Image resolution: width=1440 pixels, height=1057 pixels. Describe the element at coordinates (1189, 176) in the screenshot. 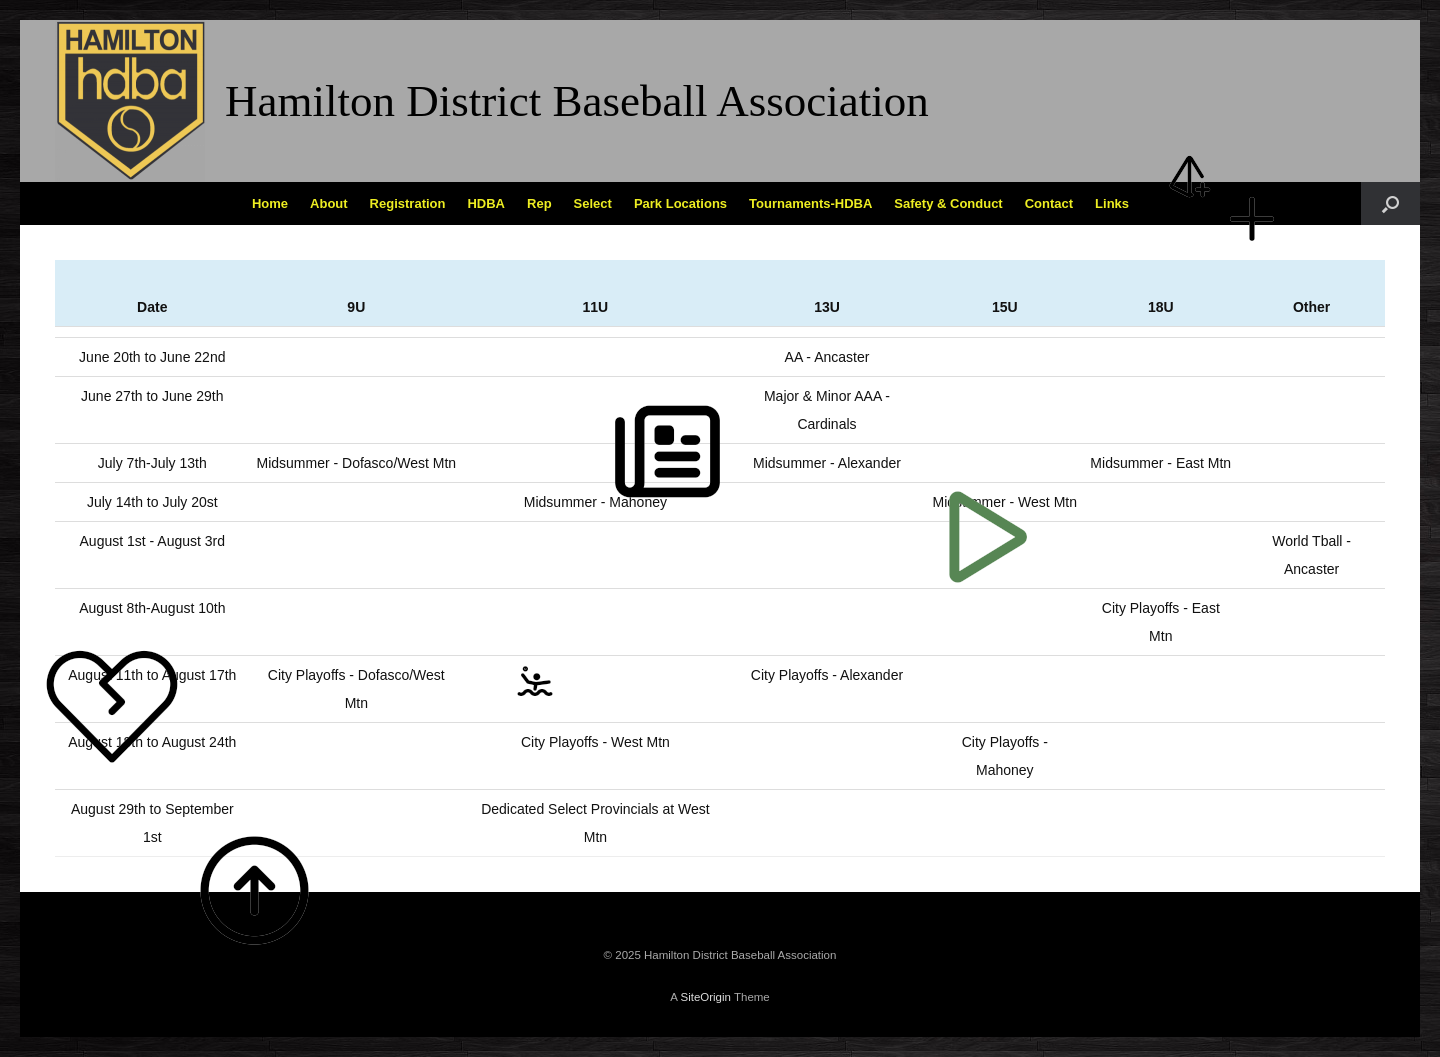

I see `add a new 3D object or shape` at that location.